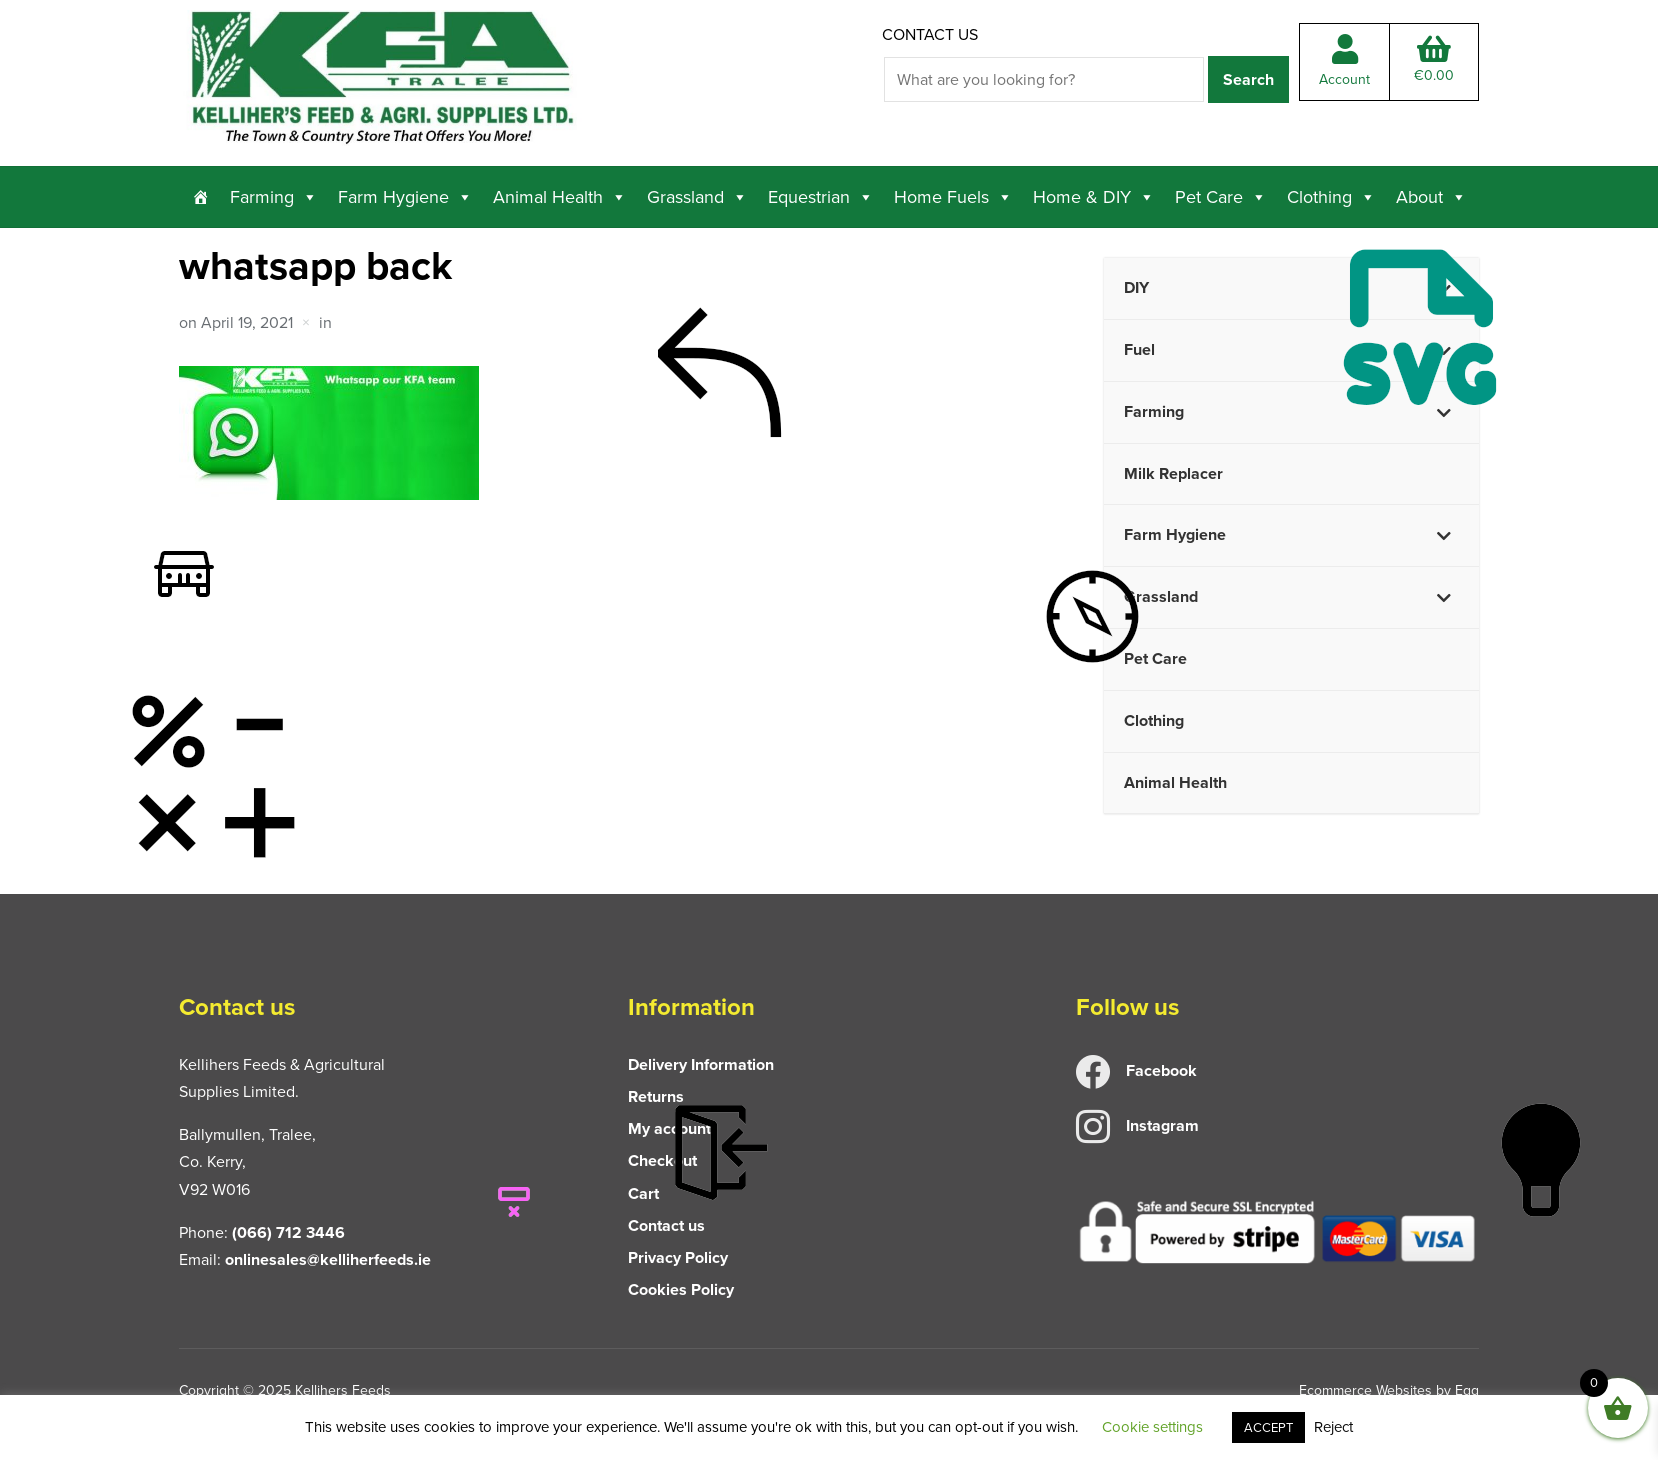 The image size is (1658, 1460). Describe the element at coordinates (514, 1201) in the screenshot. I see `remove a row from a table or spreadsheet` at that location.